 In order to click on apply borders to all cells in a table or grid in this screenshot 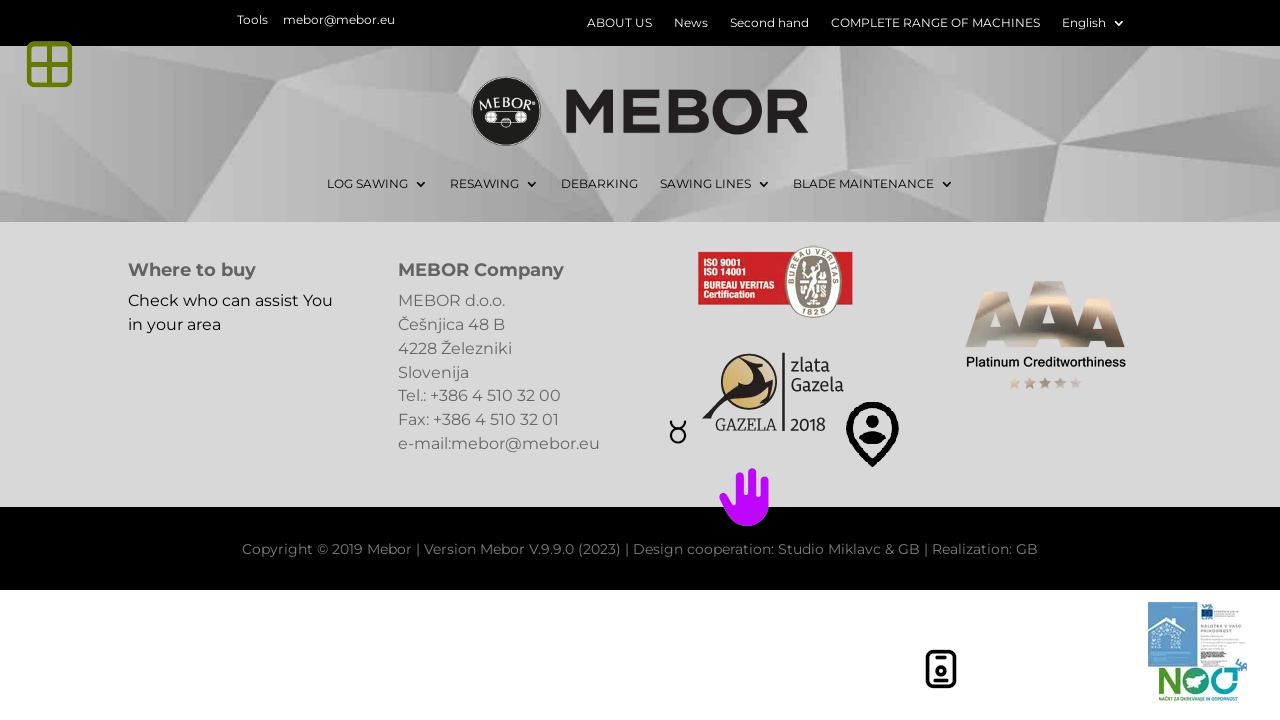, I will do `click(49, 64)`.